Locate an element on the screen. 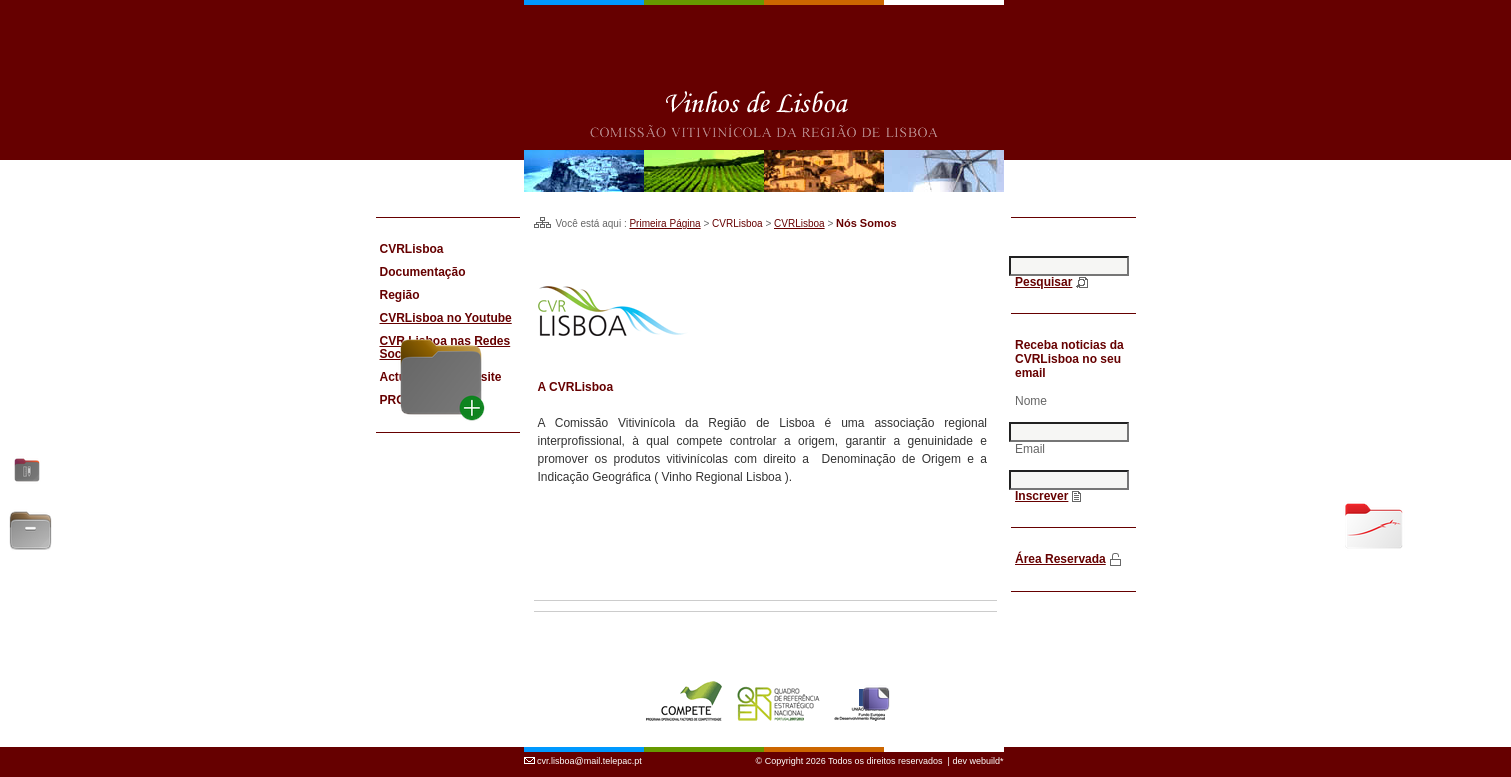  open the file manager application is located at coordinates (30, 530).